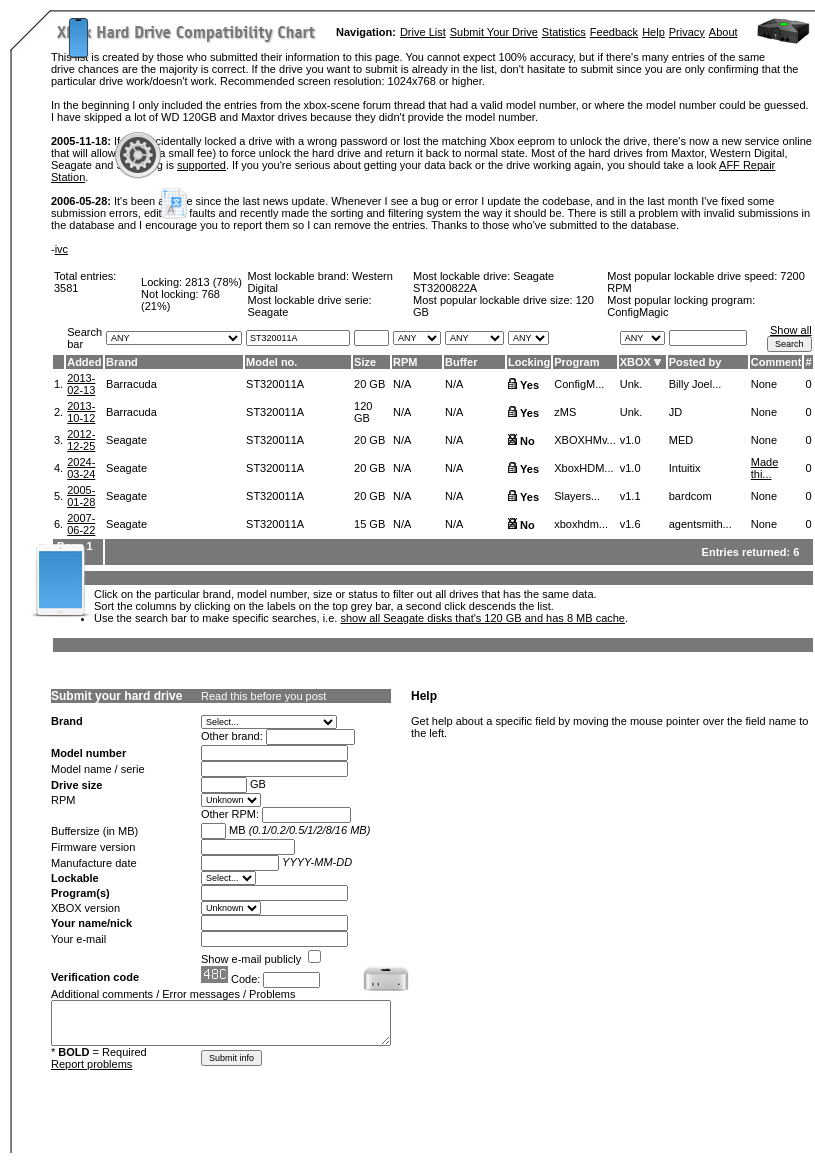  Describe the element at coordinates (60, 573) in the screenshot. I see `iPad Mini 3 device with cellular connectivity` at that location.